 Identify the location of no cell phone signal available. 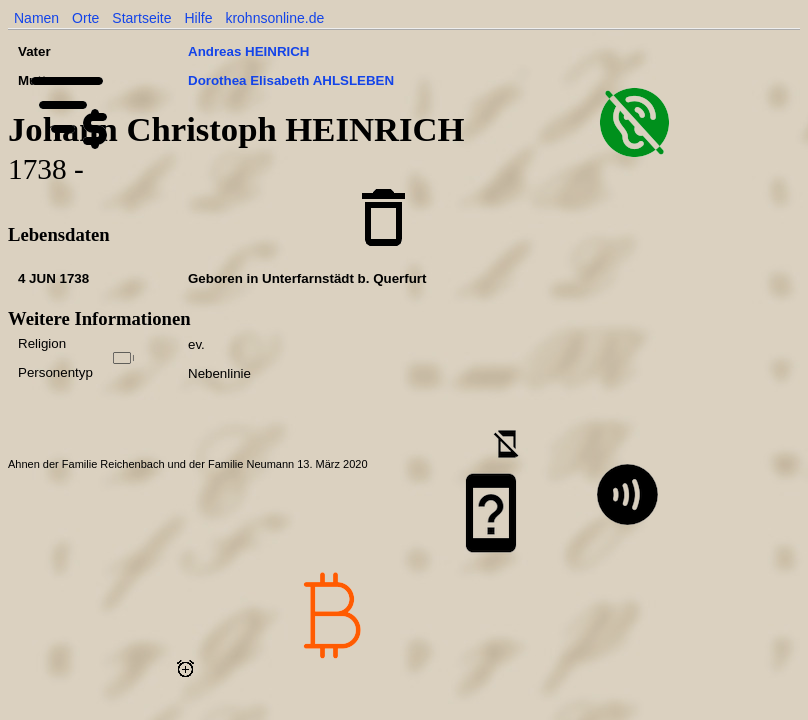
(507, 444).